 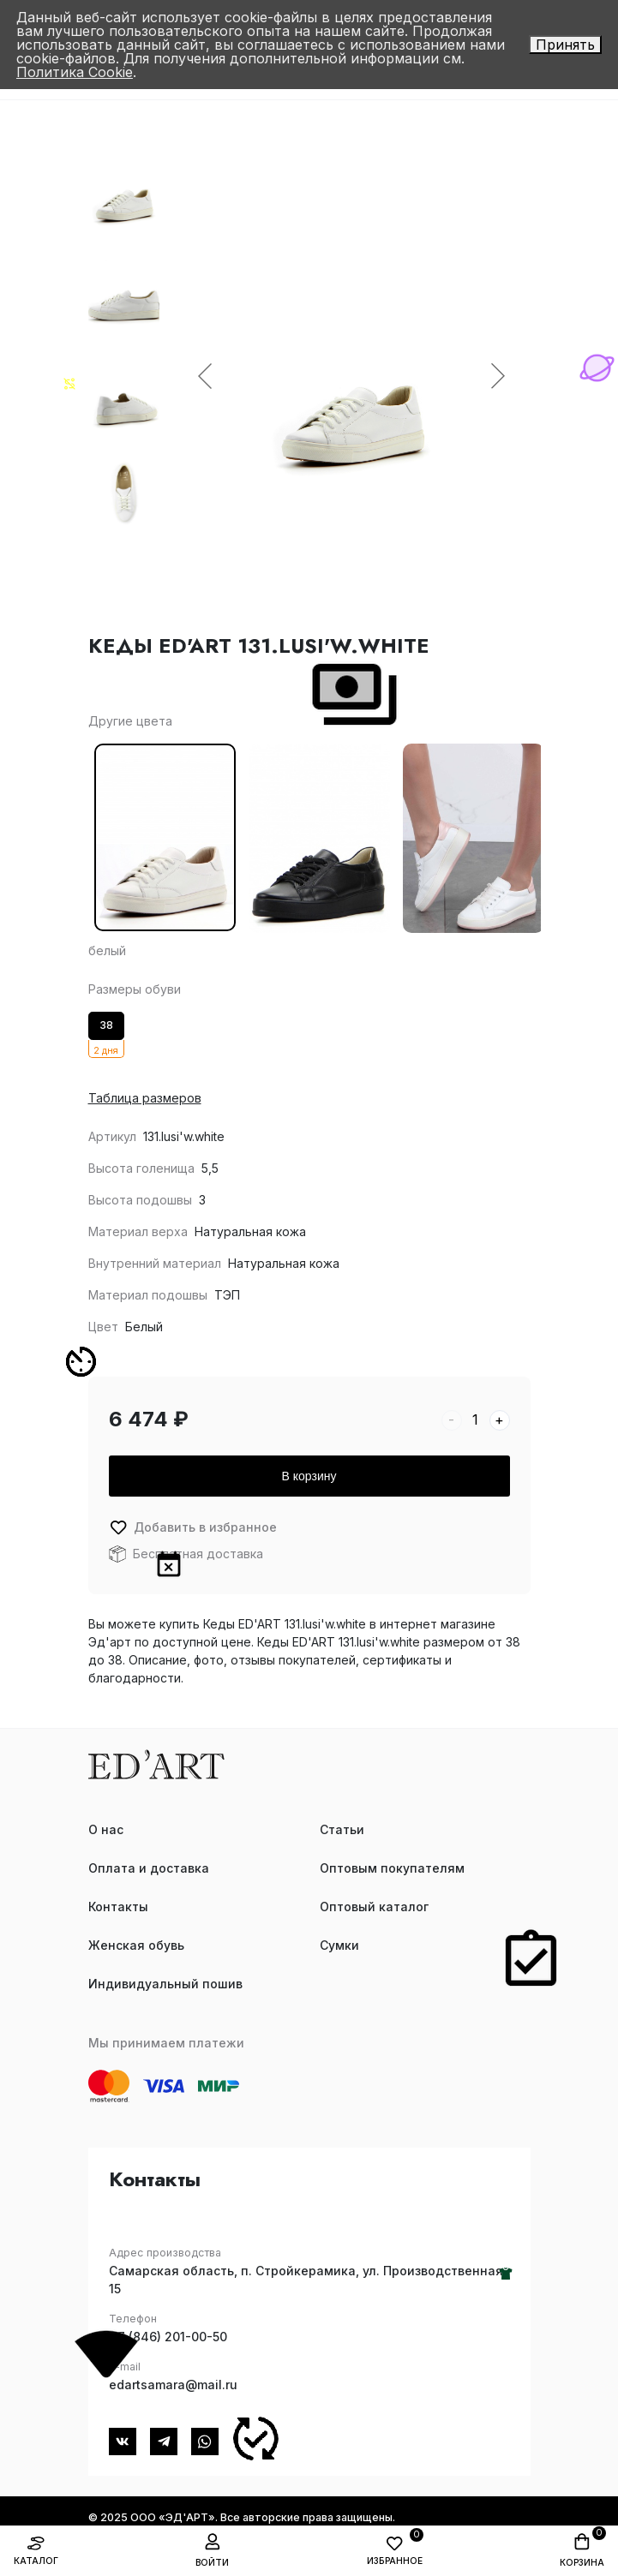 I want to click on task completed successfully, so click(x=531, y=1960).